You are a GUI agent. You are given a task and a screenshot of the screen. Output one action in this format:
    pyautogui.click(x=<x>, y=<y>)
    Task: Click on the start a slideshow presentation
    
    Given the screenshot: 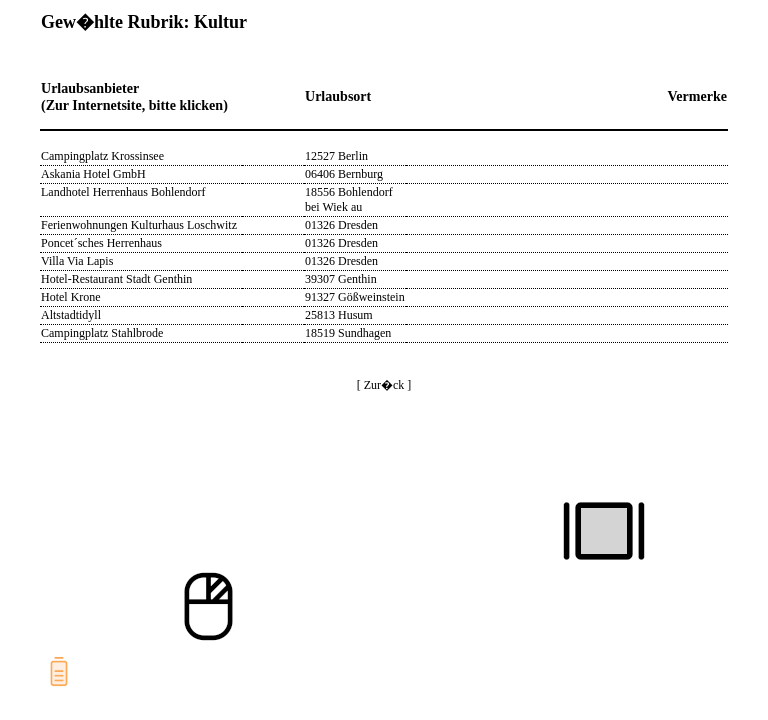 What is the action you would take?
    pyautogui.click(x=604, y=531)
    